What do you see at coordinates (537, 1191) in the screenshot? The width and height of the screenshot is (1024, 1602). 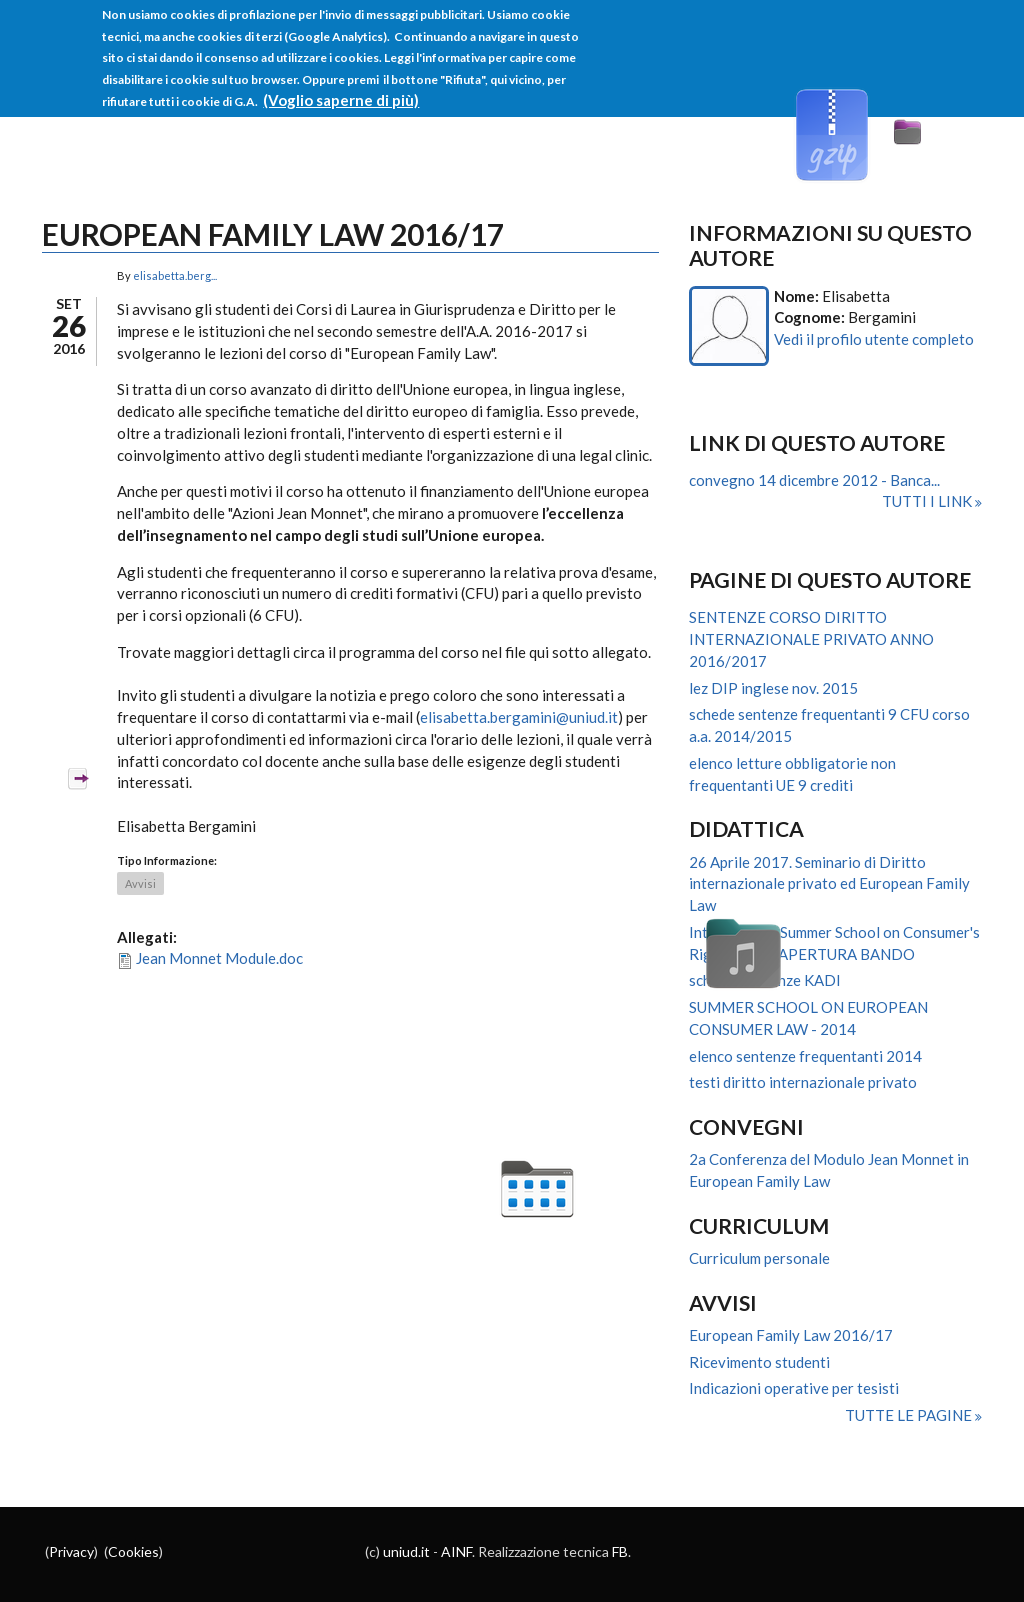 I see `open program manager folder` at bounding box center [537, 1191].